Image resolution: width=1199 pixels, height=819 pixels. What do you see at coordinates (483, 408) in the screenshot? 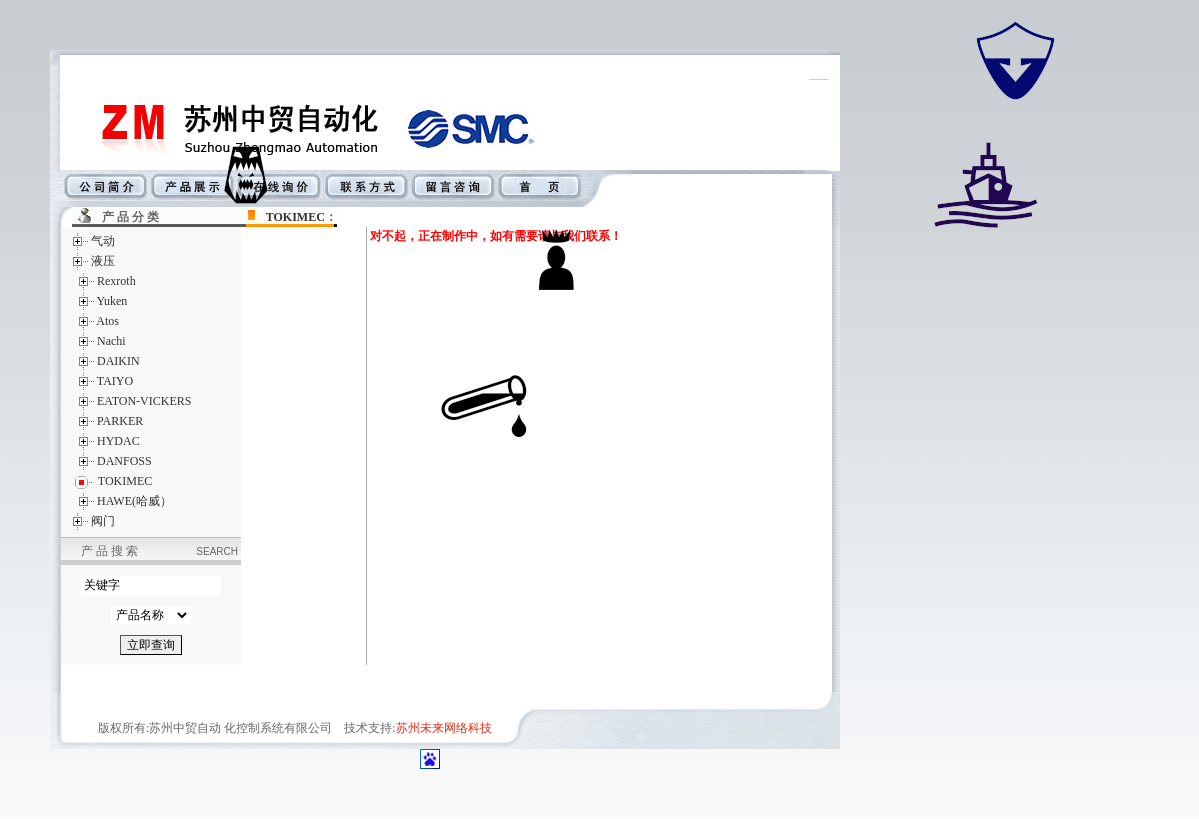
I see `access chemistry or lab features` at bounding box center [483, 408].